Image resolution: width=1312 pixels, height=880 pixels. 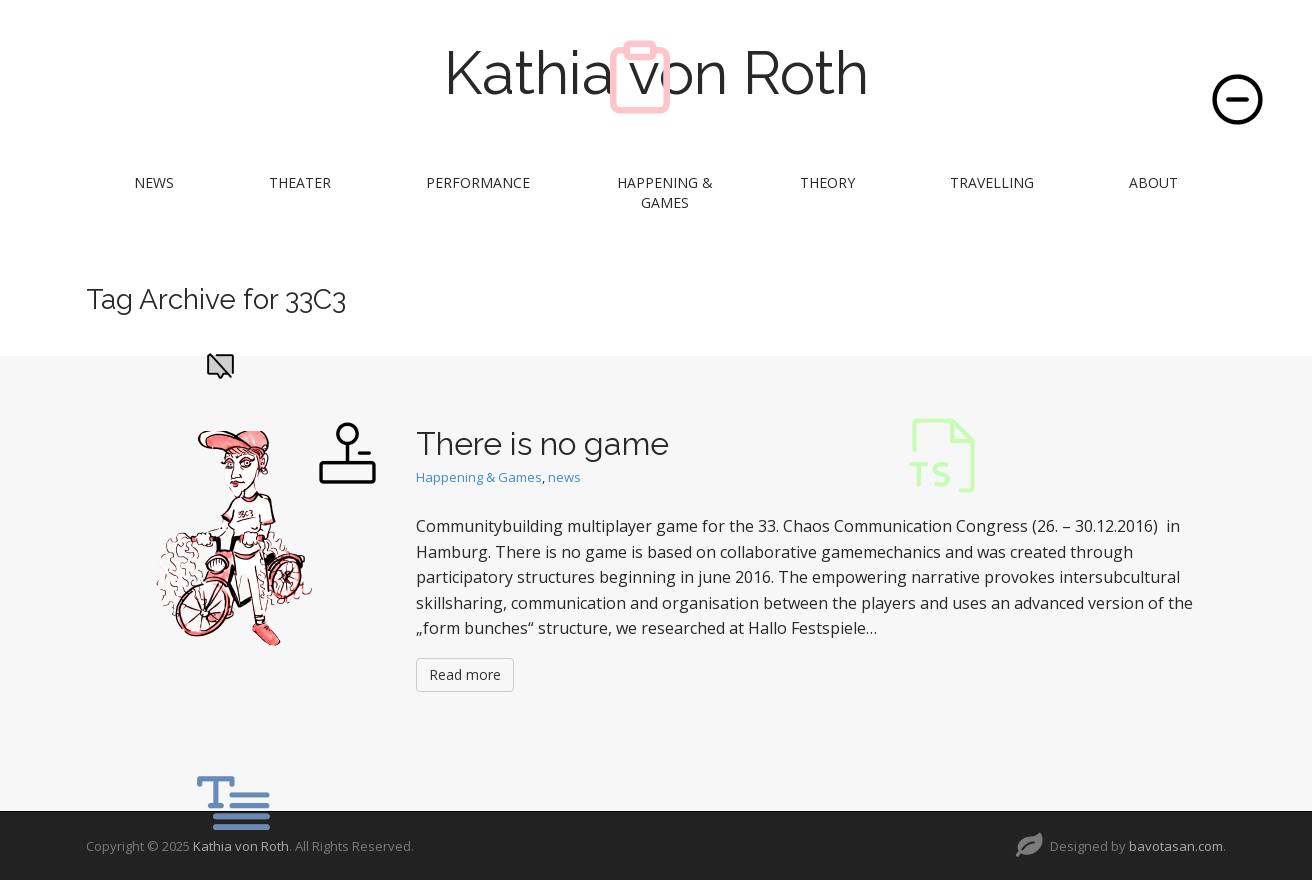 What do you see at coordinates (220, 365) in the screenshot?
I see `mute or disable chat notifications` at bounding box center [220, 365].